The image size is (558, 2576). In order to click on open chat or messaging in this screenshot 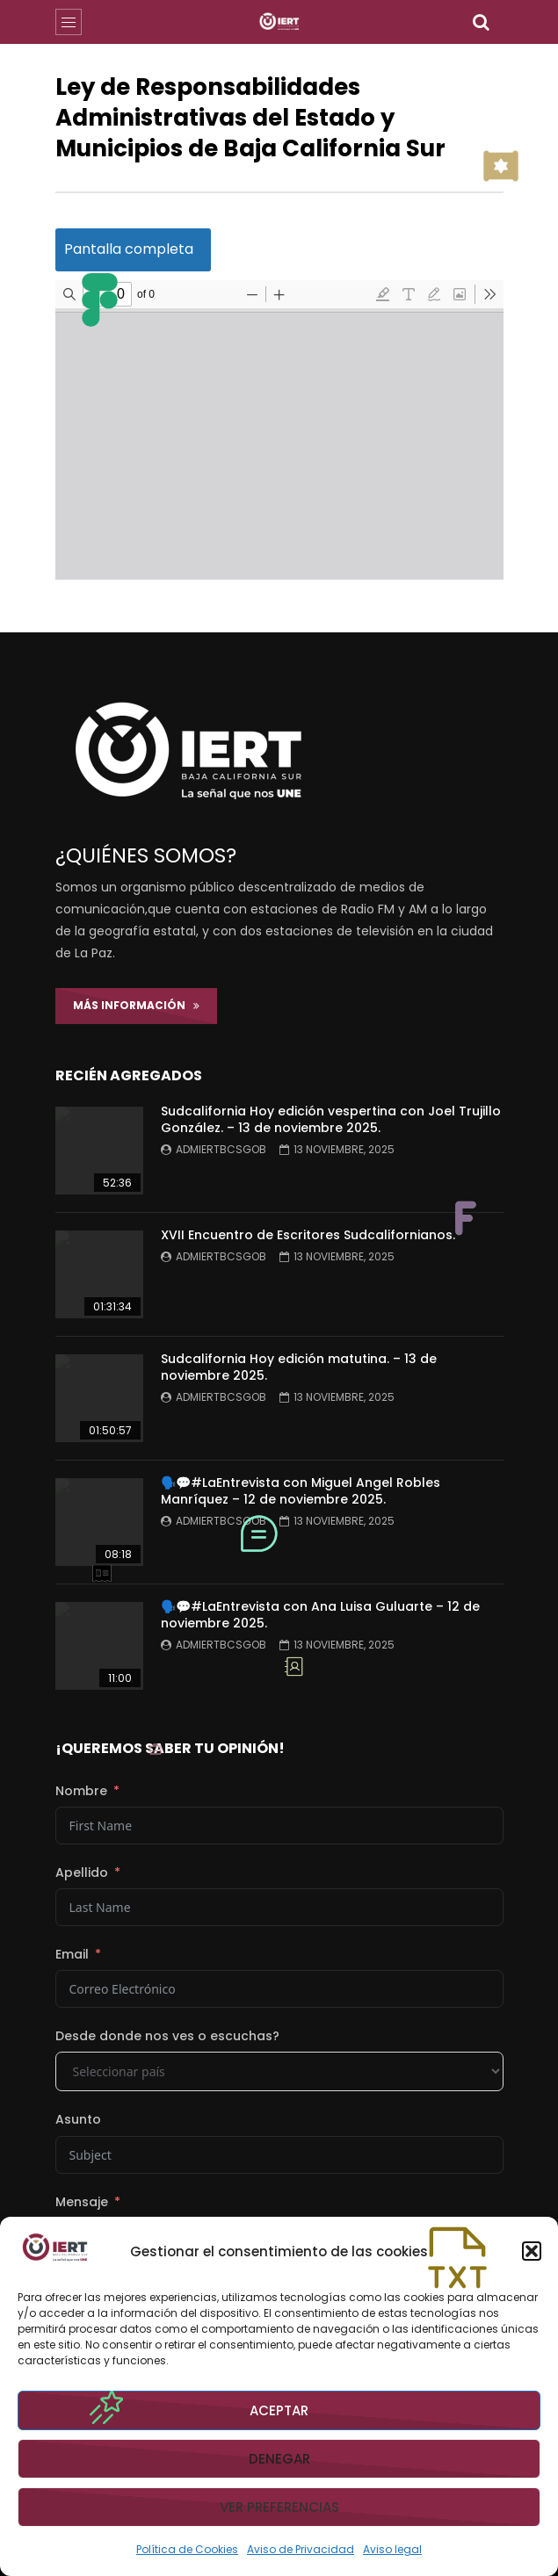, I will do `click(258, 1534)`.